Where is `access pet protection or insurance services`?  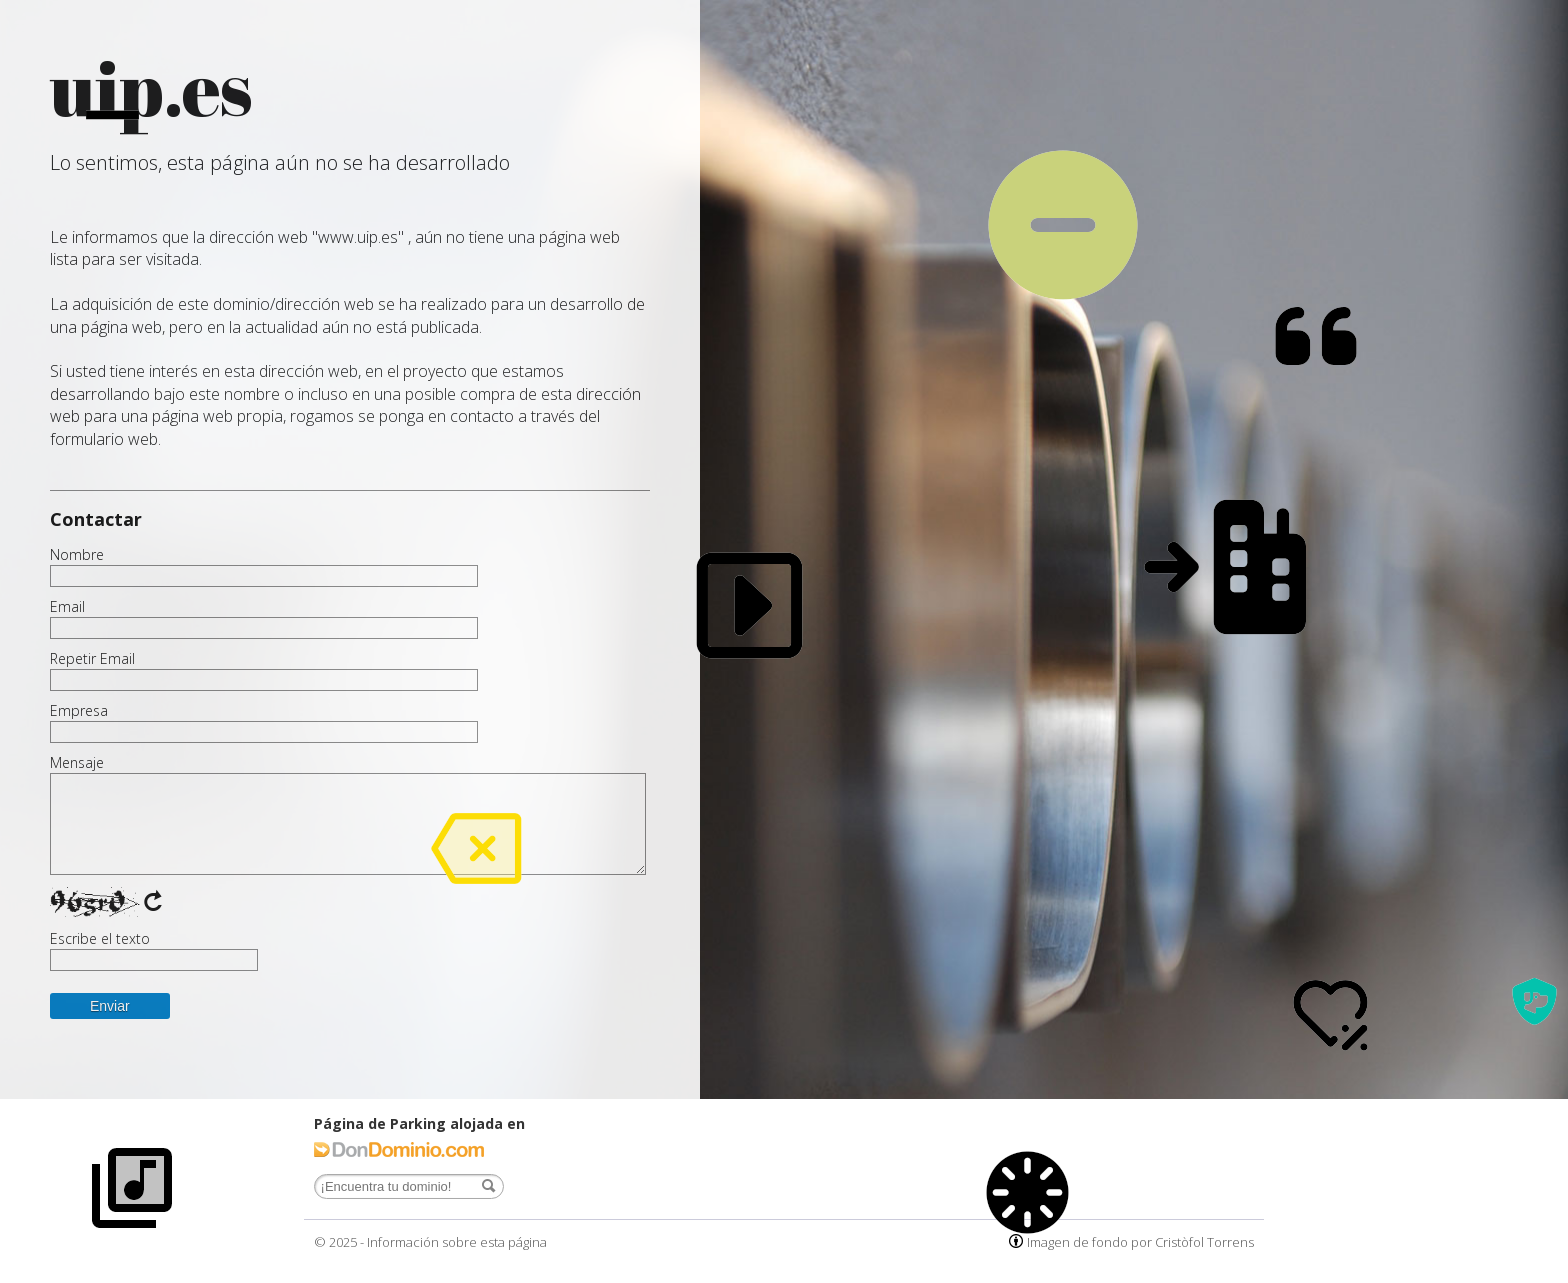
access pet protection or insurance services is located at coordinates (1534, 1001).